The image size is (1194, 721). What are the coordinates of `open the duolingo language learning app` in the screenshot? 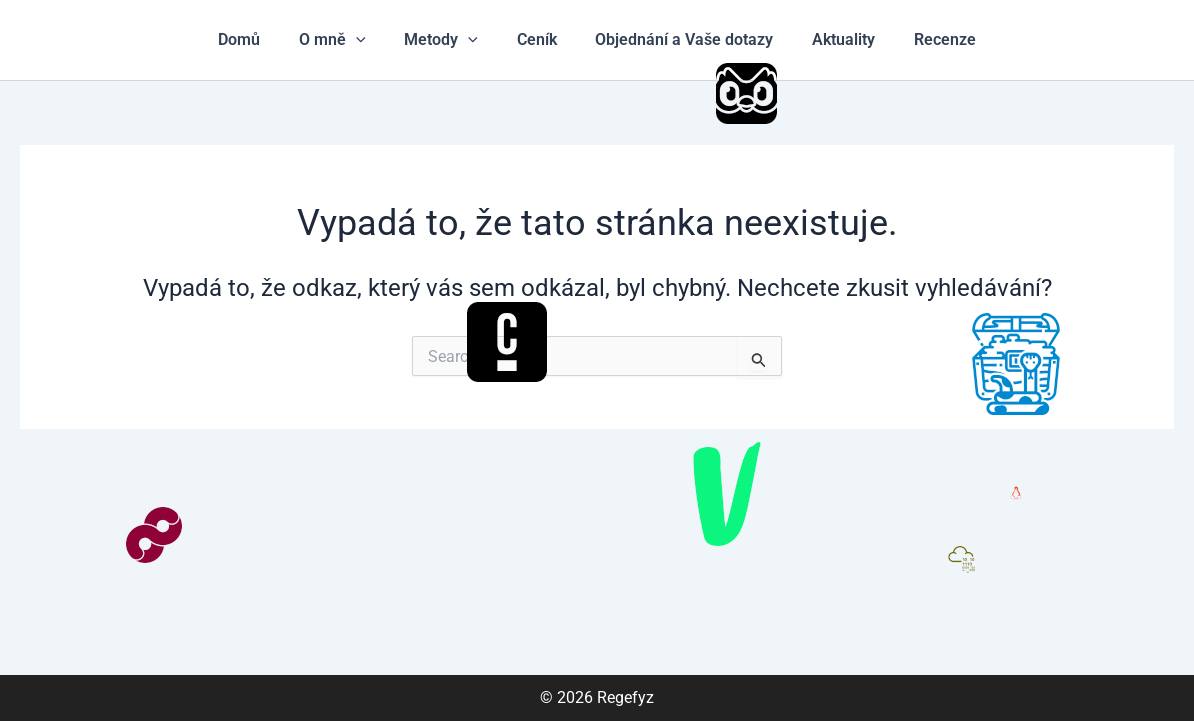 It's located at (746, 93).